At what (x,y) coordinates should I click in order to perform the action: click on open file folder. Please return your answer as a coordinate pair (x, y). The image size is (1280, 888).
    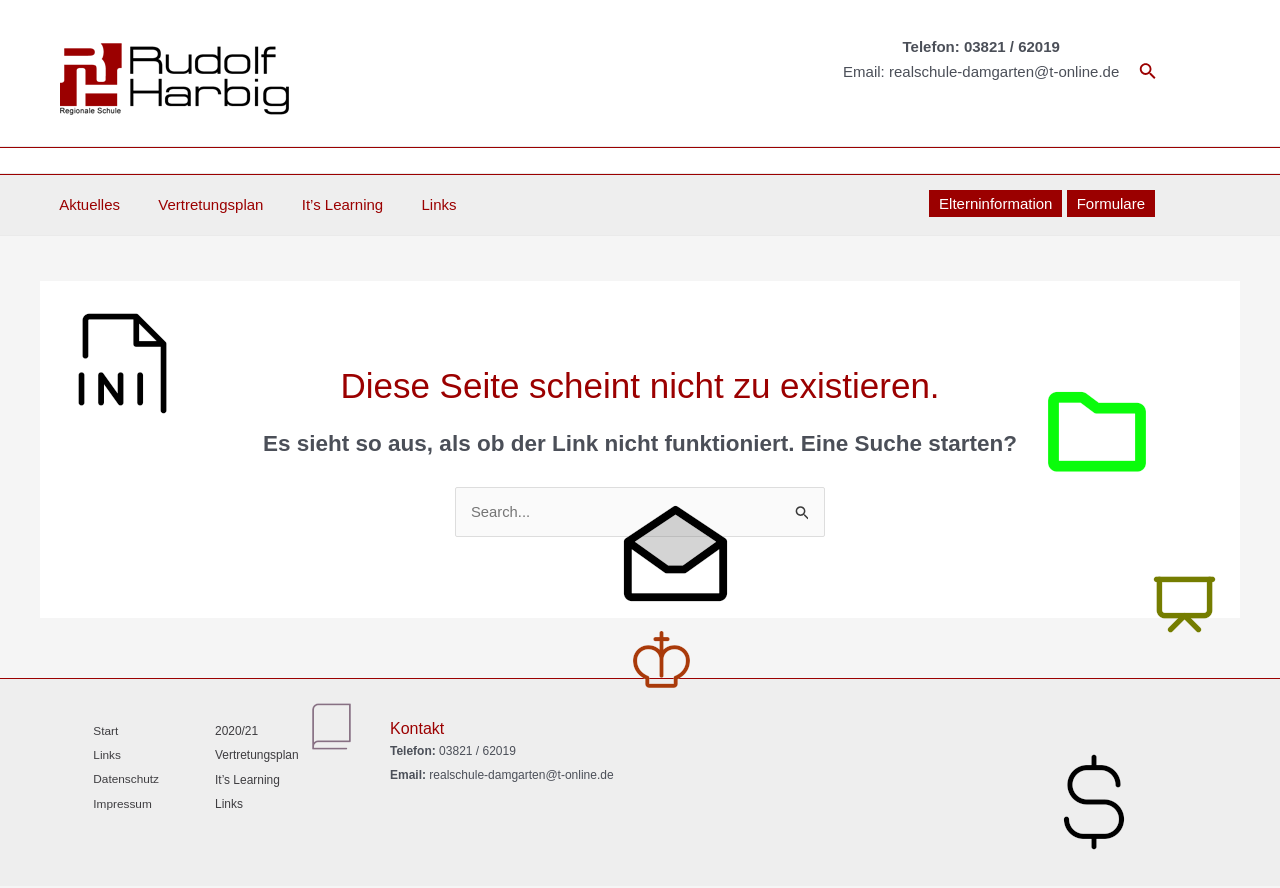
    Looking at the image, I should click on (1097, 430).